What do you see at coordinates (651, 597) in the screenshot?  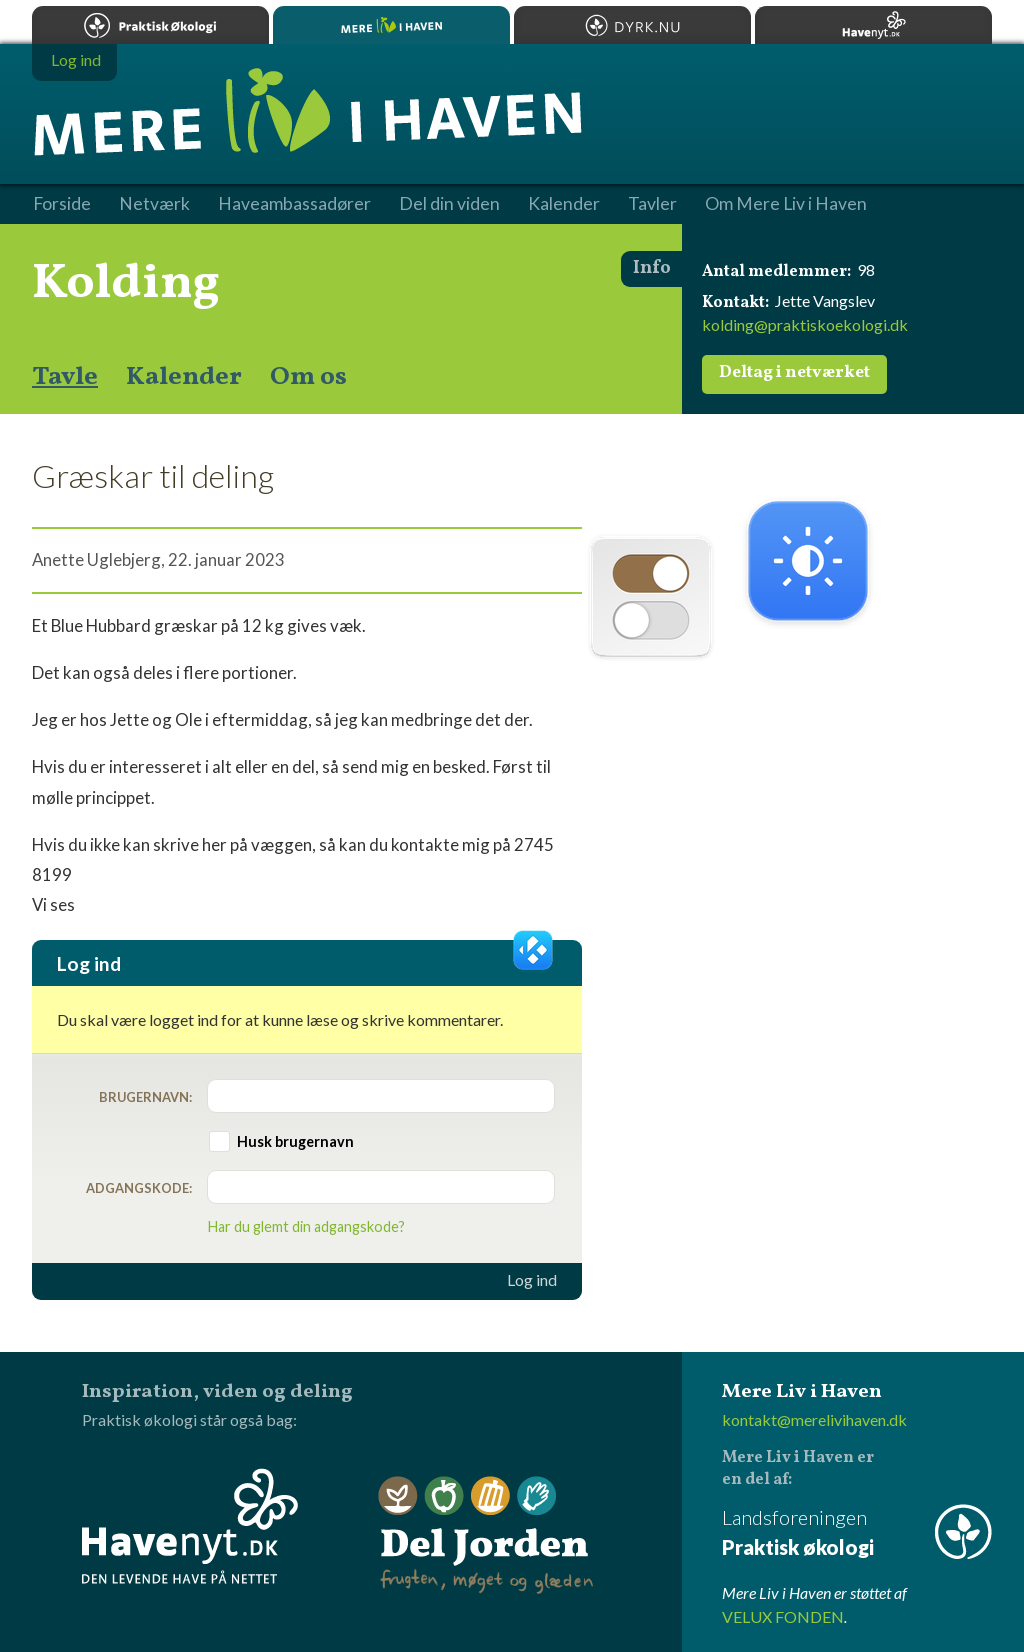 I see `open desktop preferences or settings` at bounding box center [651, 597].